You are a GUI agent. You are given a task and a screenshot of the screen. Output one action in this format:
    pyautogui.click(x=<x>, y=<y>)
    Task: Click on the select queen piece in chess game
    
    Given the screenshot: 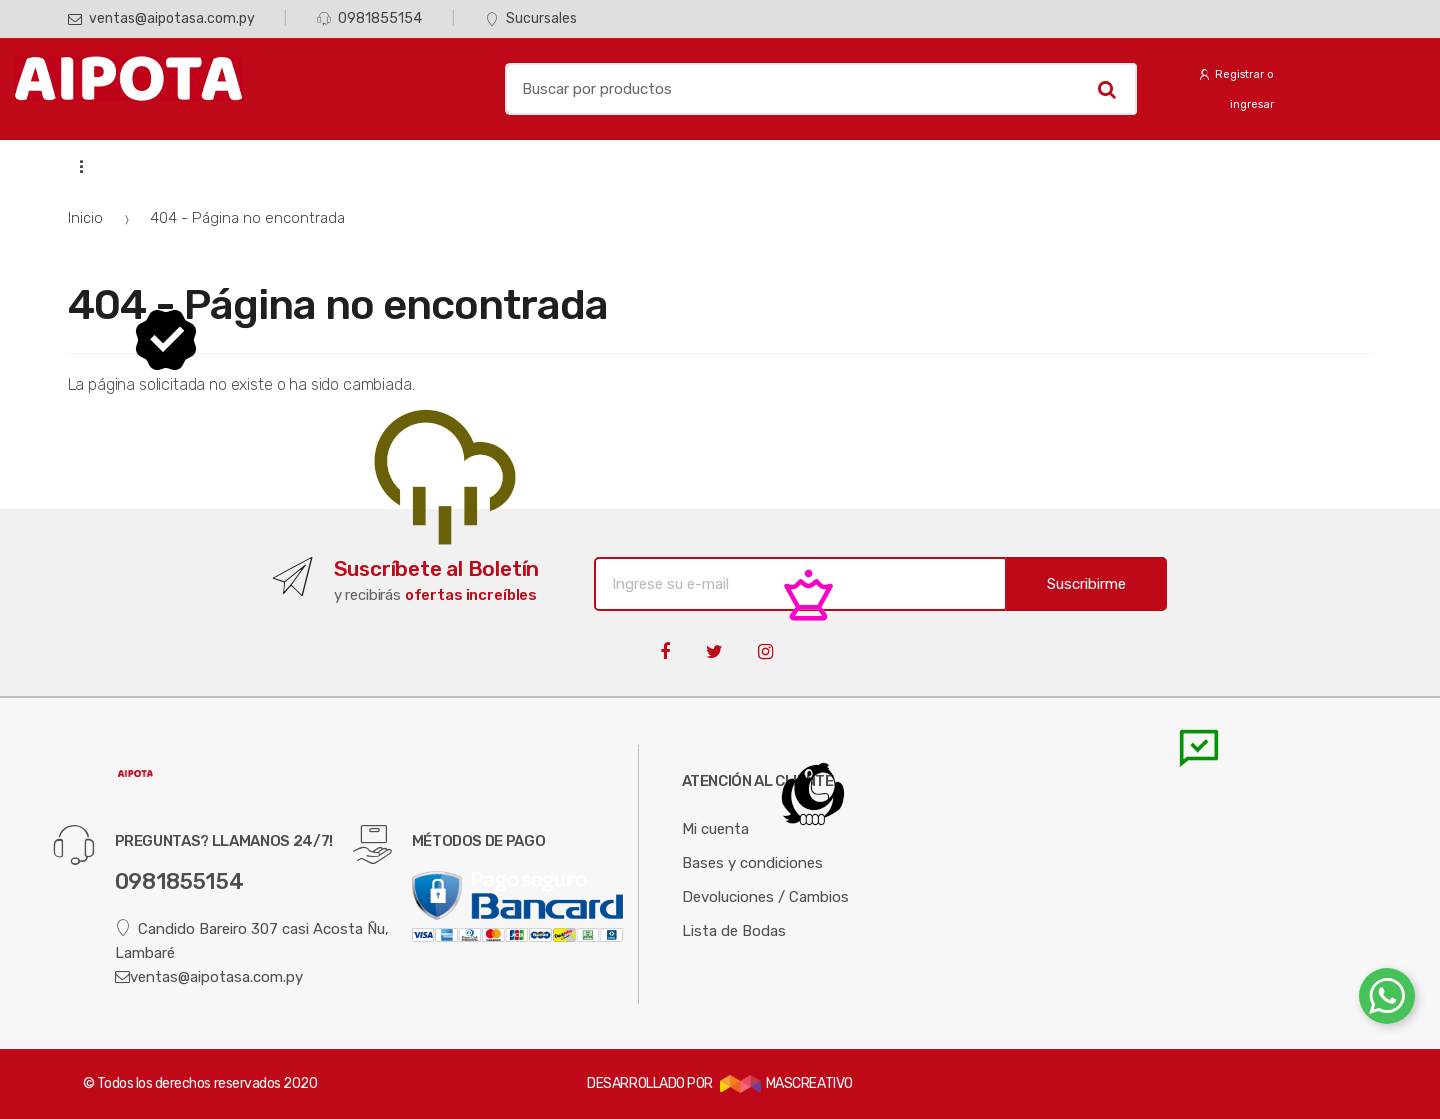 What is the action you would take?
    pyautogui.click(x=808, y=595)
    